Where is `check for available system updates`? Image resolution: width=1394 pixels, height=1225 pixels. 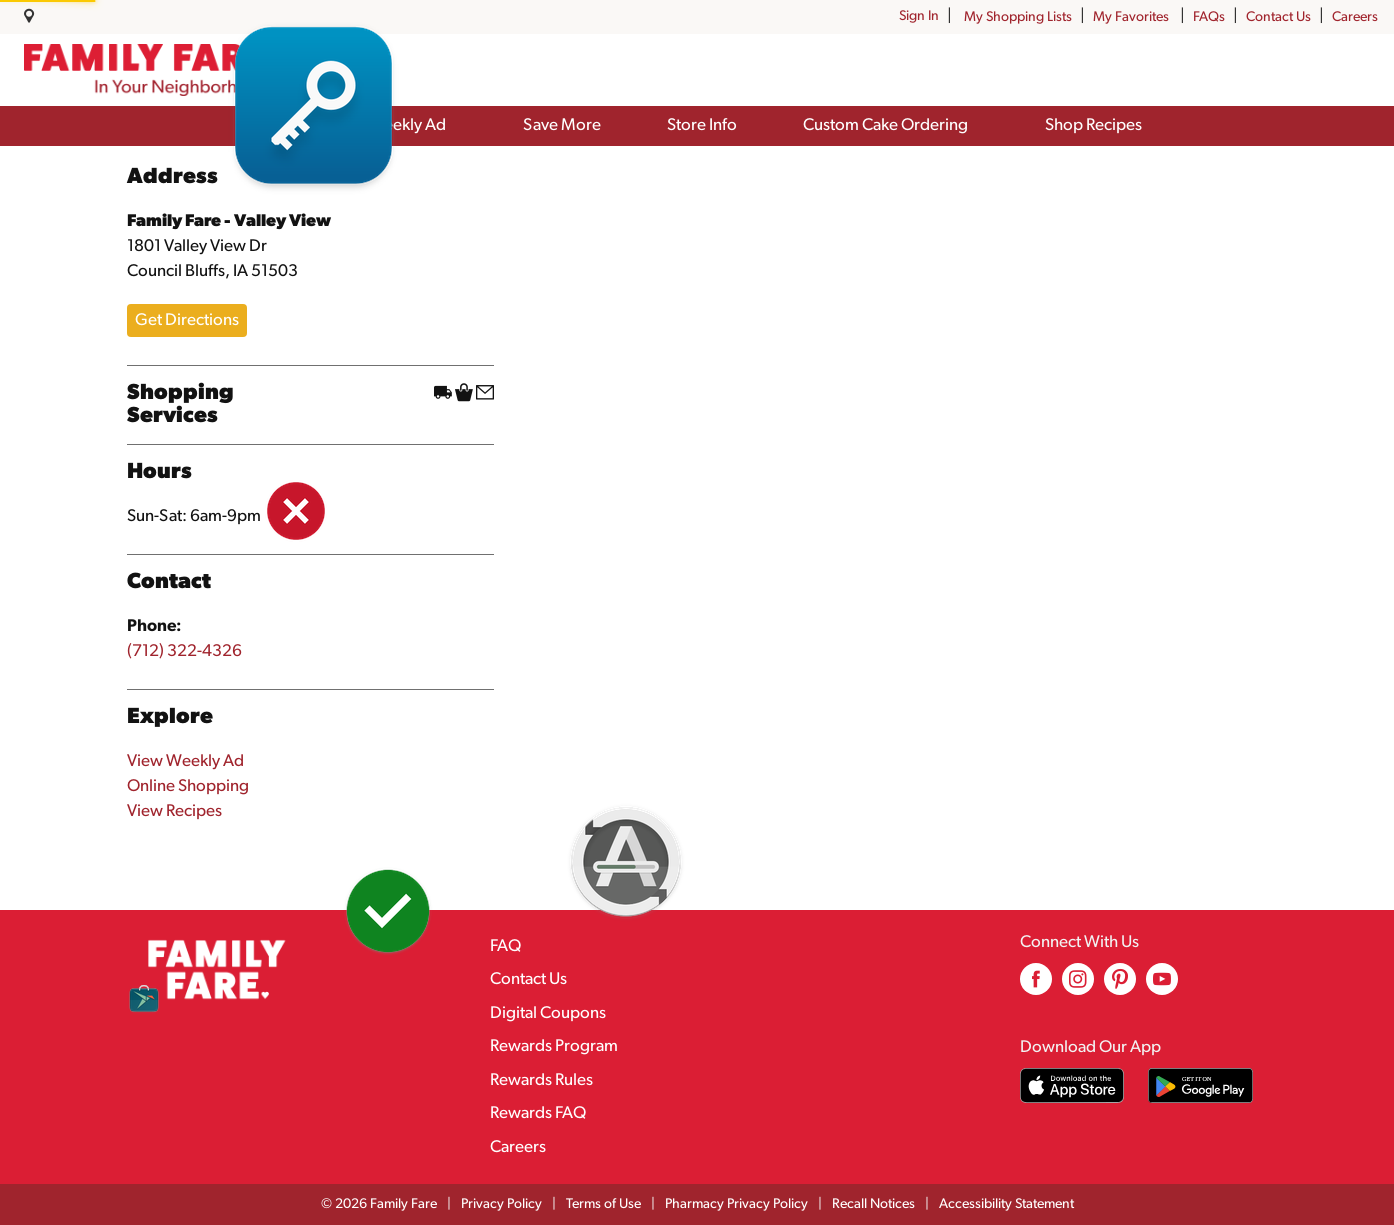
check for available system updates is located at coordinates (626, 862).